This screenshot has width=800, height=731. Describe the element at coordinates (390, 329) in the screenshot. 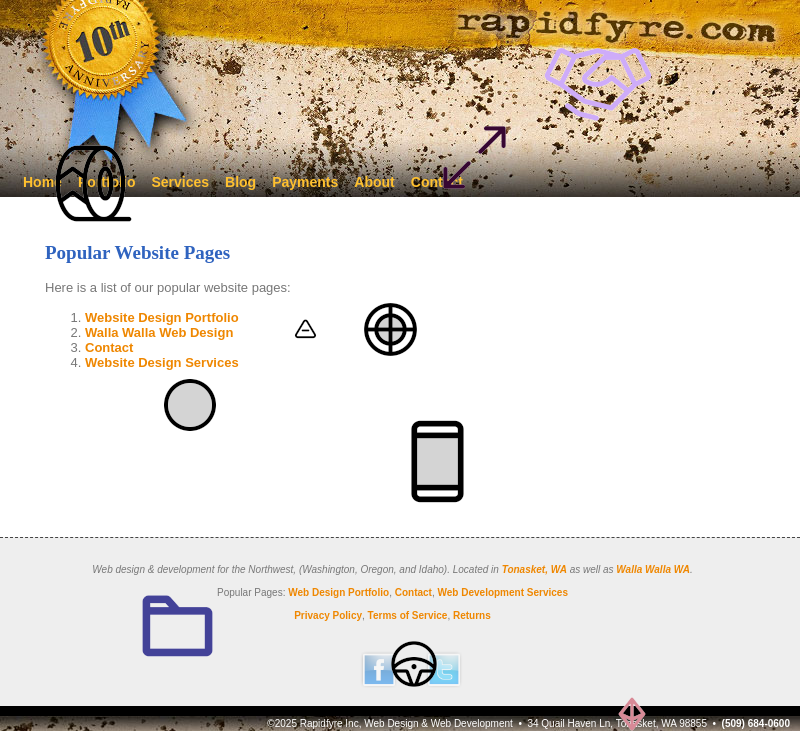

I see `view polar chart or radar graph data` at that location.